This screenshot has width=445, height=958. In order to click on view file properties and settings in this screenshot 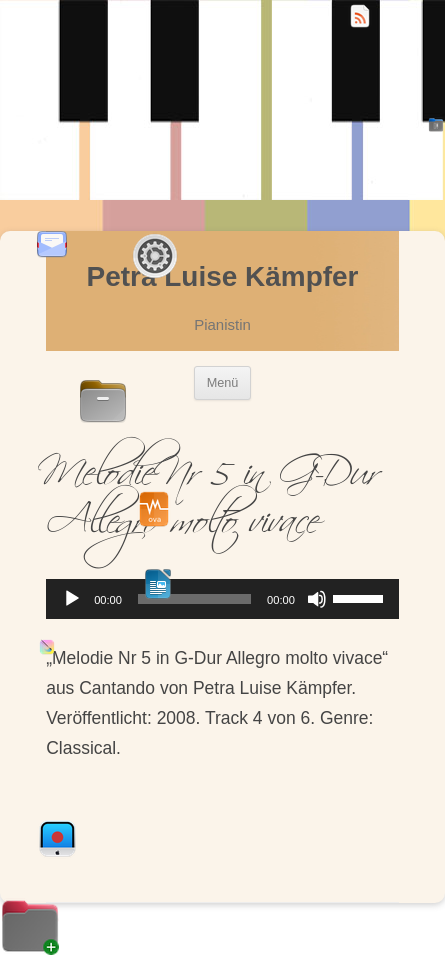, I will do `click(155, 256)`.